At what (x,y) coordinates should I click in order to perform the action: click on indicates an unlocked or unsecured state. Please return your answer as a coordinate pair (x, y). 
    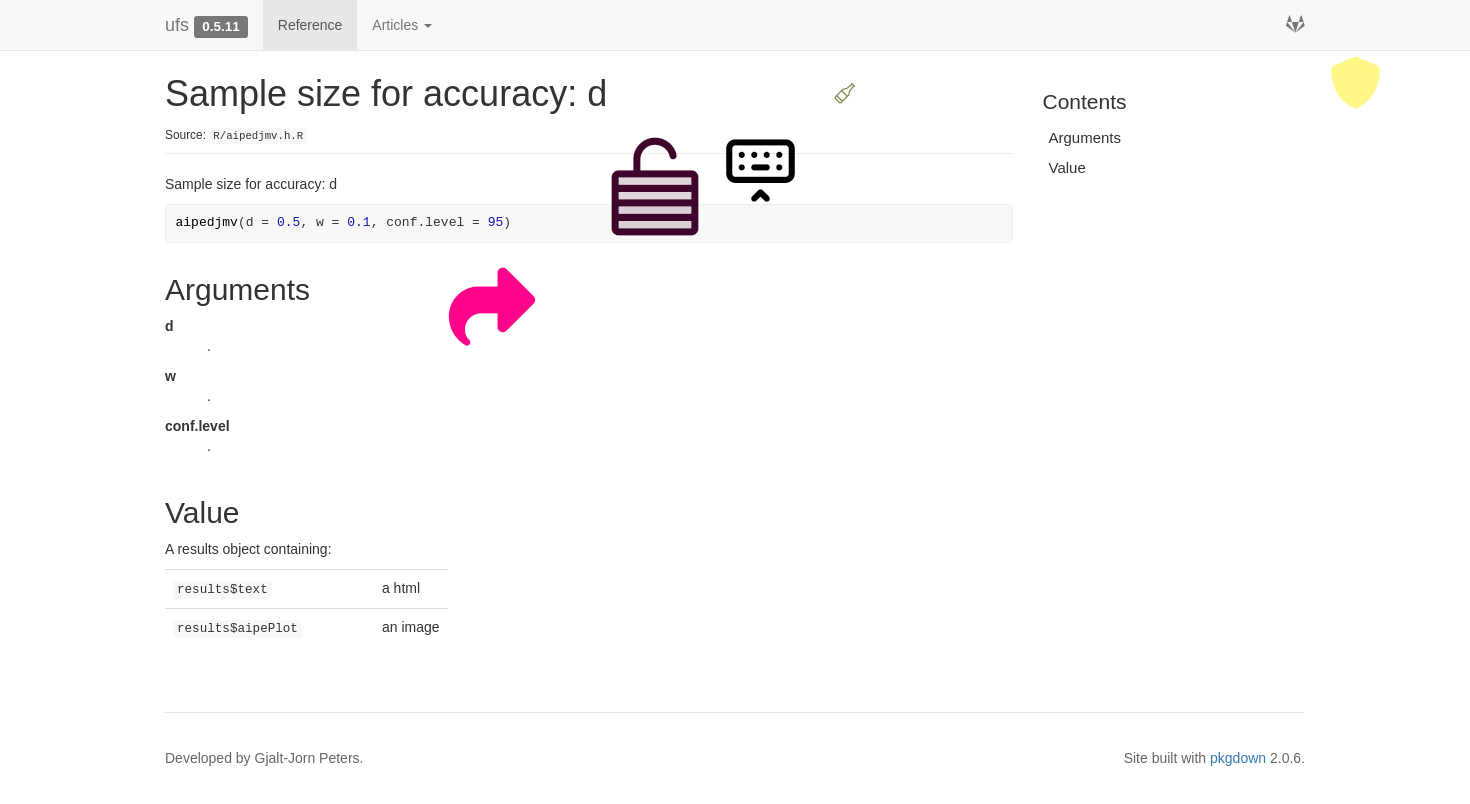
    Looking at the image, I should click on (655, 192).